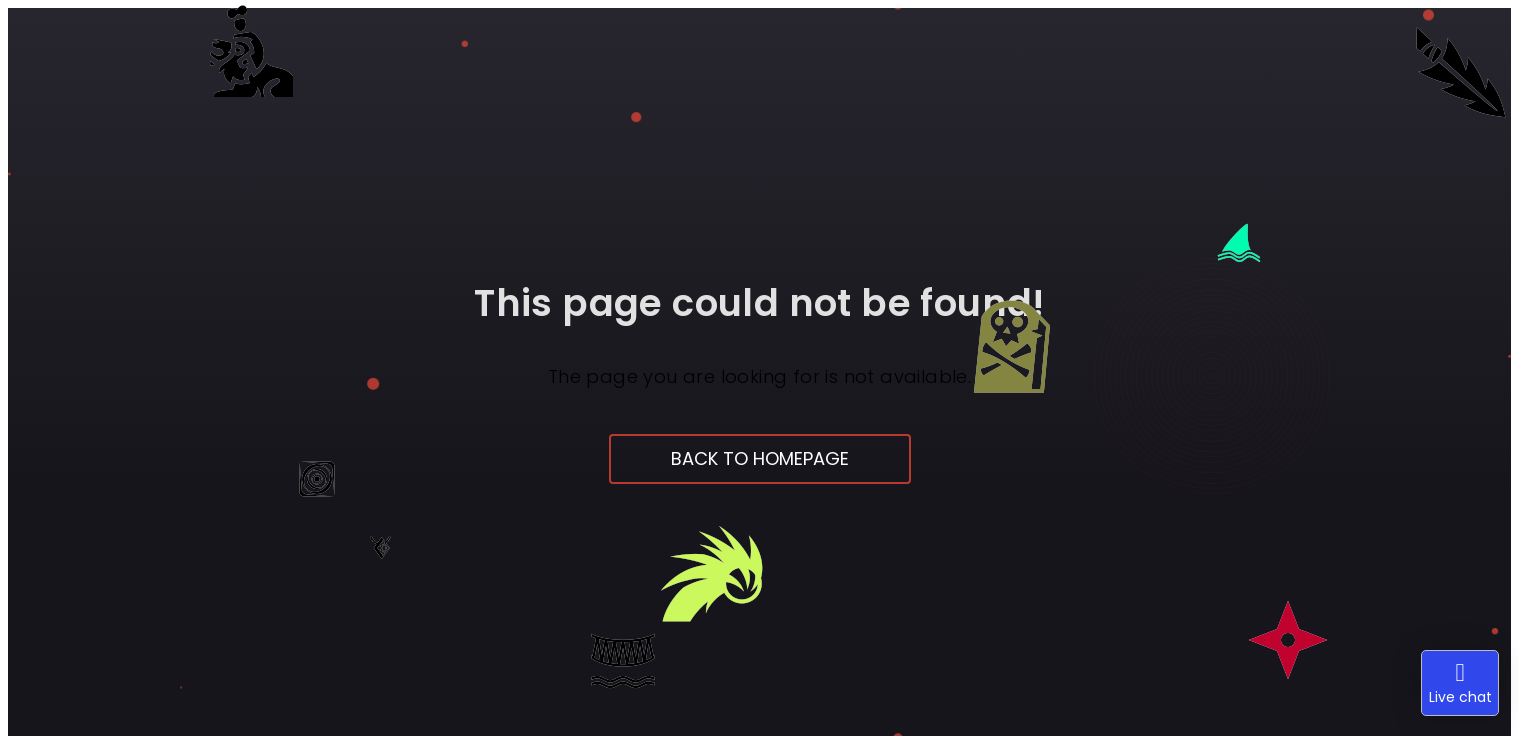 The image size is (1519, 736). I want to click on indicates shark or dangerous water warning, so click(1239, 243).